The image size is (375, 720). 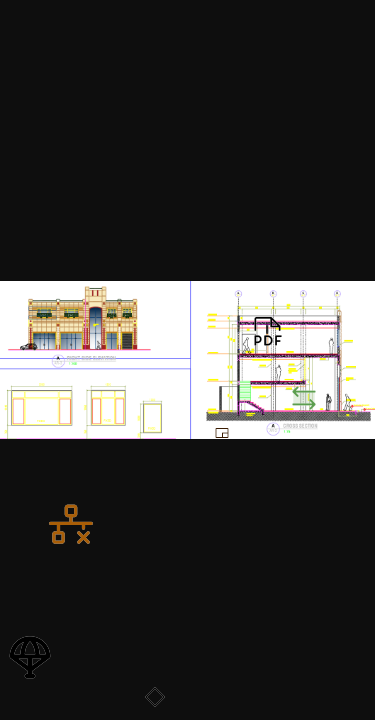 What do you see at coordinates (304, 398) in the screenshot?
I see `swap or exchange items` at bounding box center [304, 398].